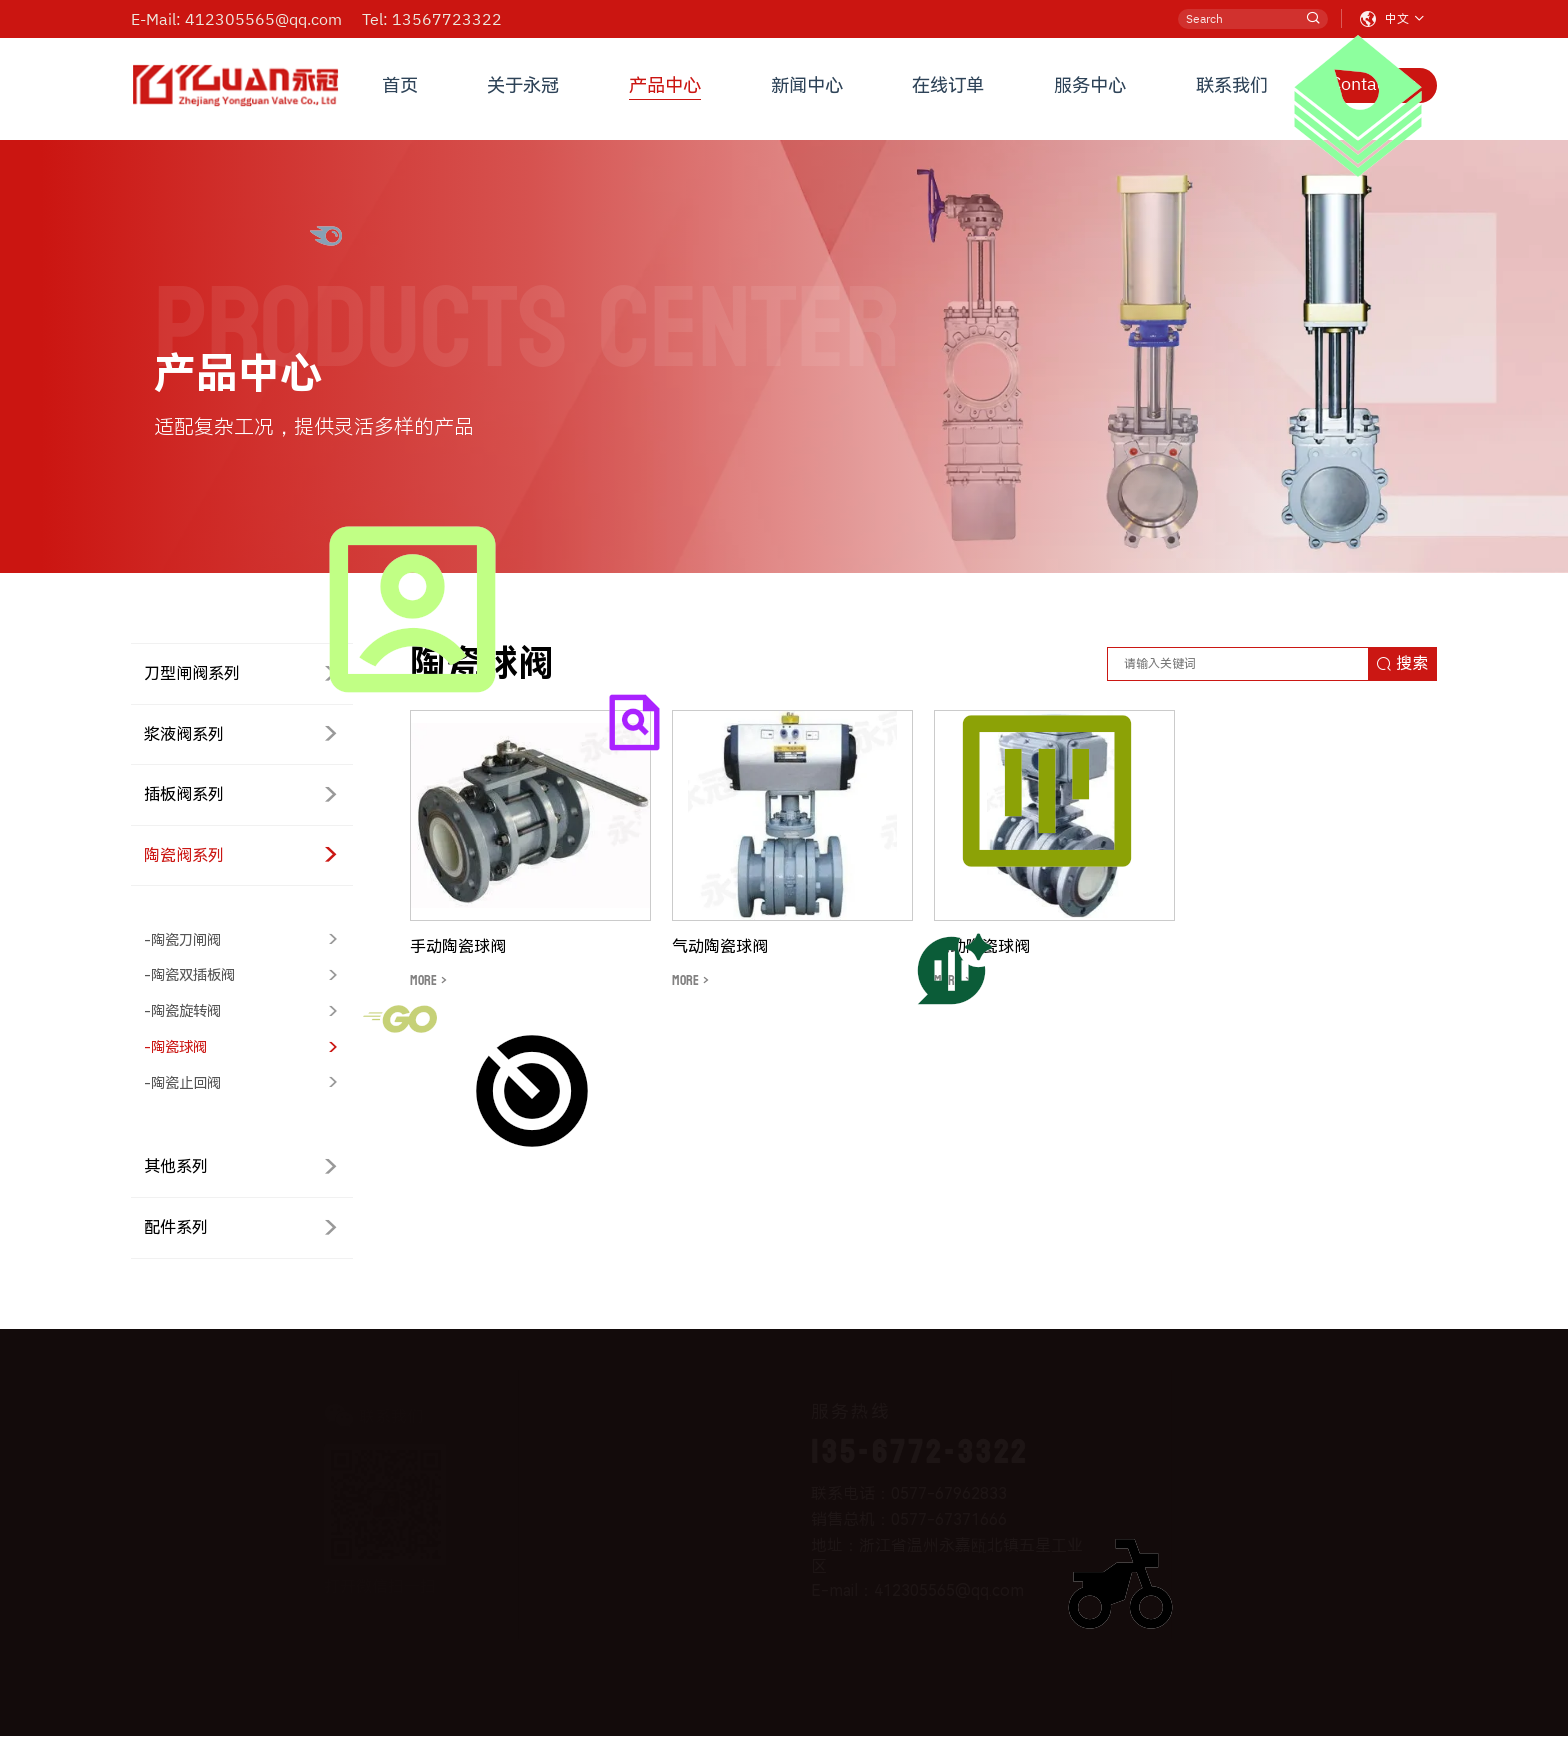 The height and width of the screenshot is (1738, 1568). I want to click on switch to kanban board view, so click(1047, 791).